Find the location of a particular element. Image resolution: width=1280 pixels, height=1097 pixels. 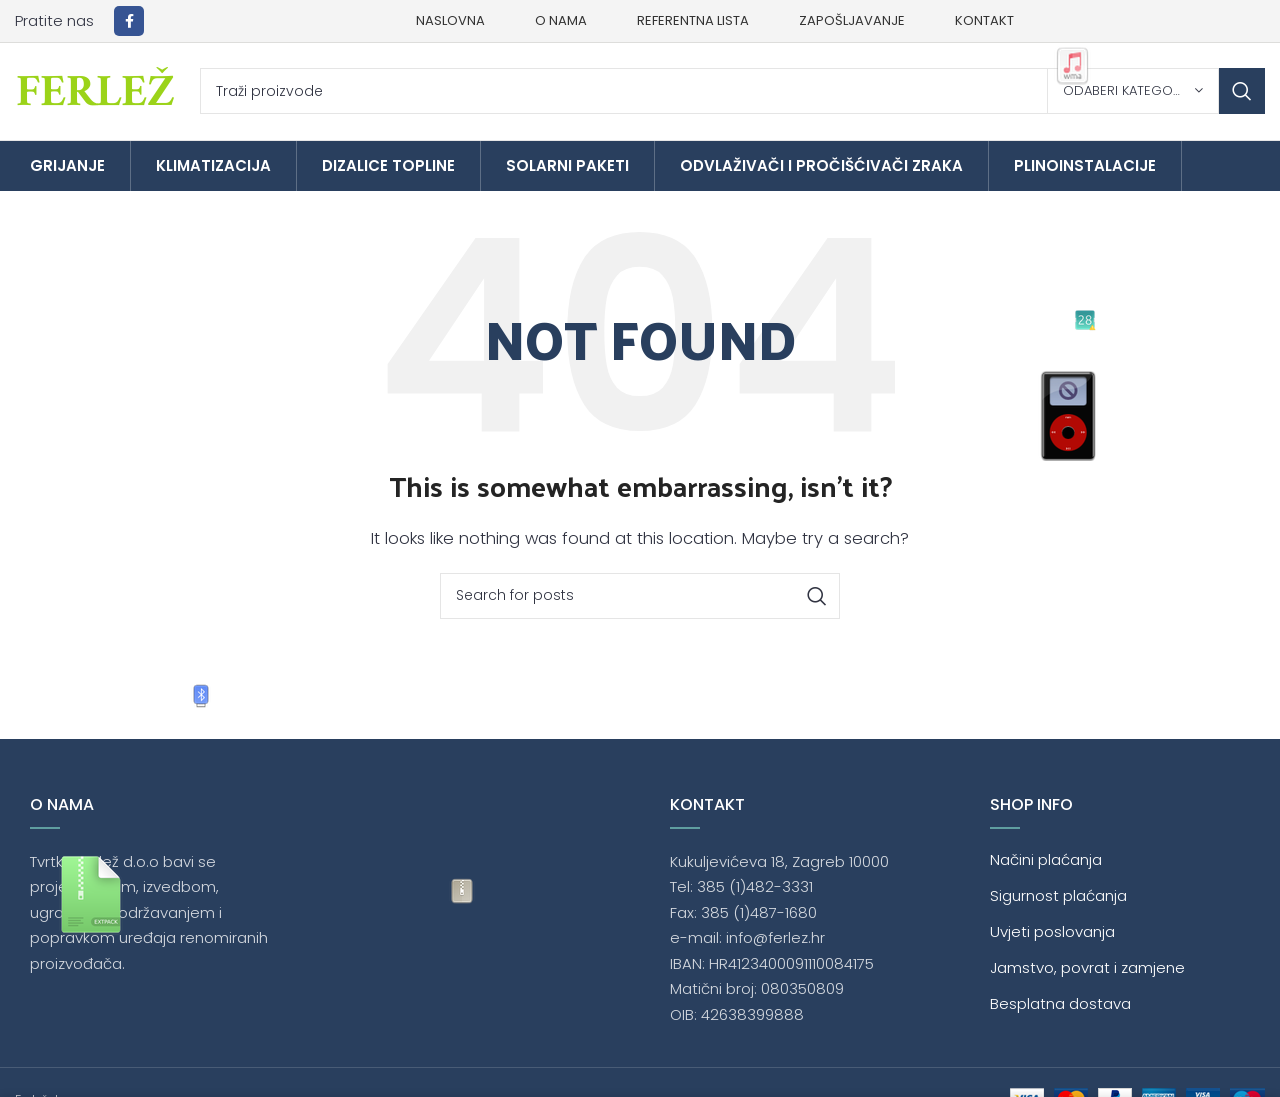

virtualbox extension pack file is located at coordinates (91, 896).